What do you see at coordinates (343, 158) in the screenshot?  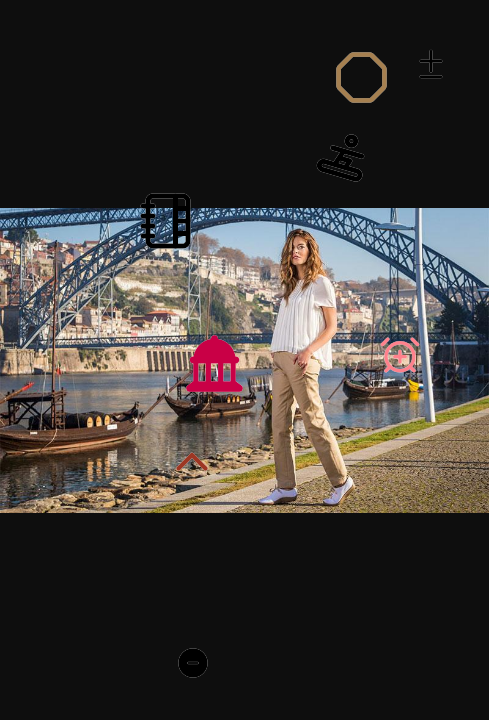 I see `access snowboarding or winter sports content` at bounding box center [343, 158].